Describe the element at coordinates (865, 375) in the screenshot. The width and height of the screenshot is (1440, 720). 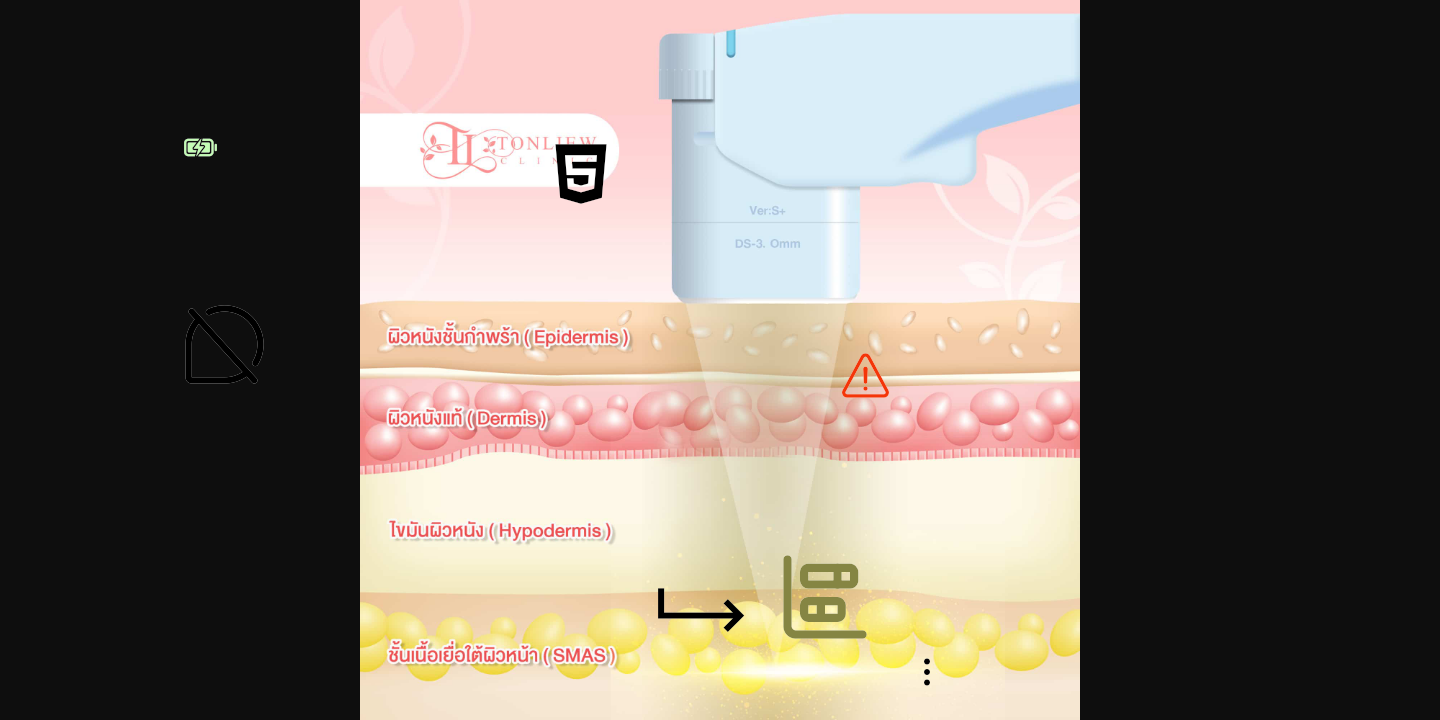
I see `indicates a warning or caution state` at that location.